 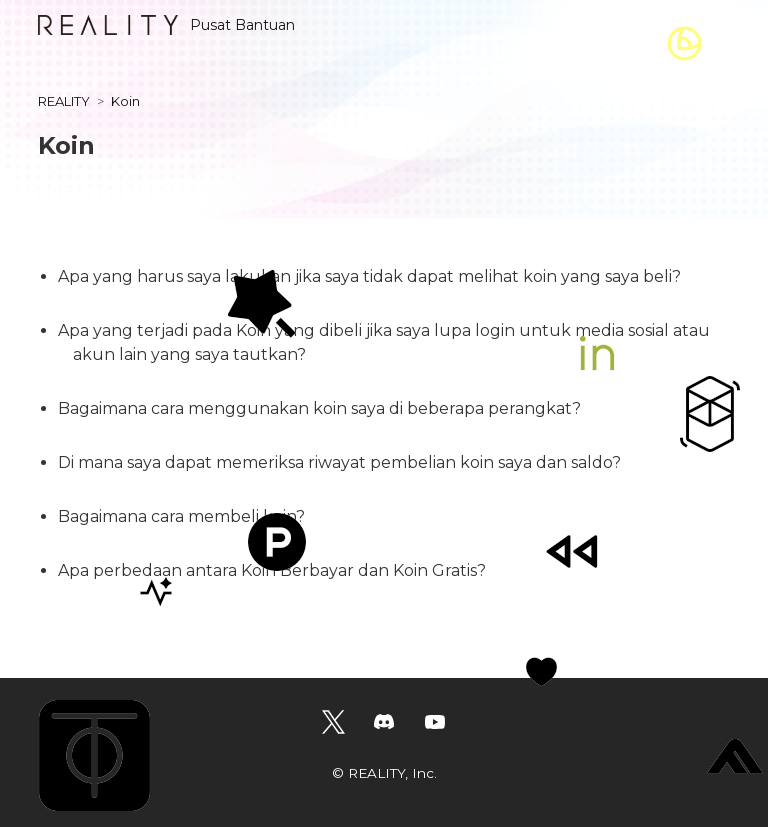 What do you see at coordinates (710, 414) in the screenshot?
I see `fantom blockchain network logo` at bounding box center [710, 414].